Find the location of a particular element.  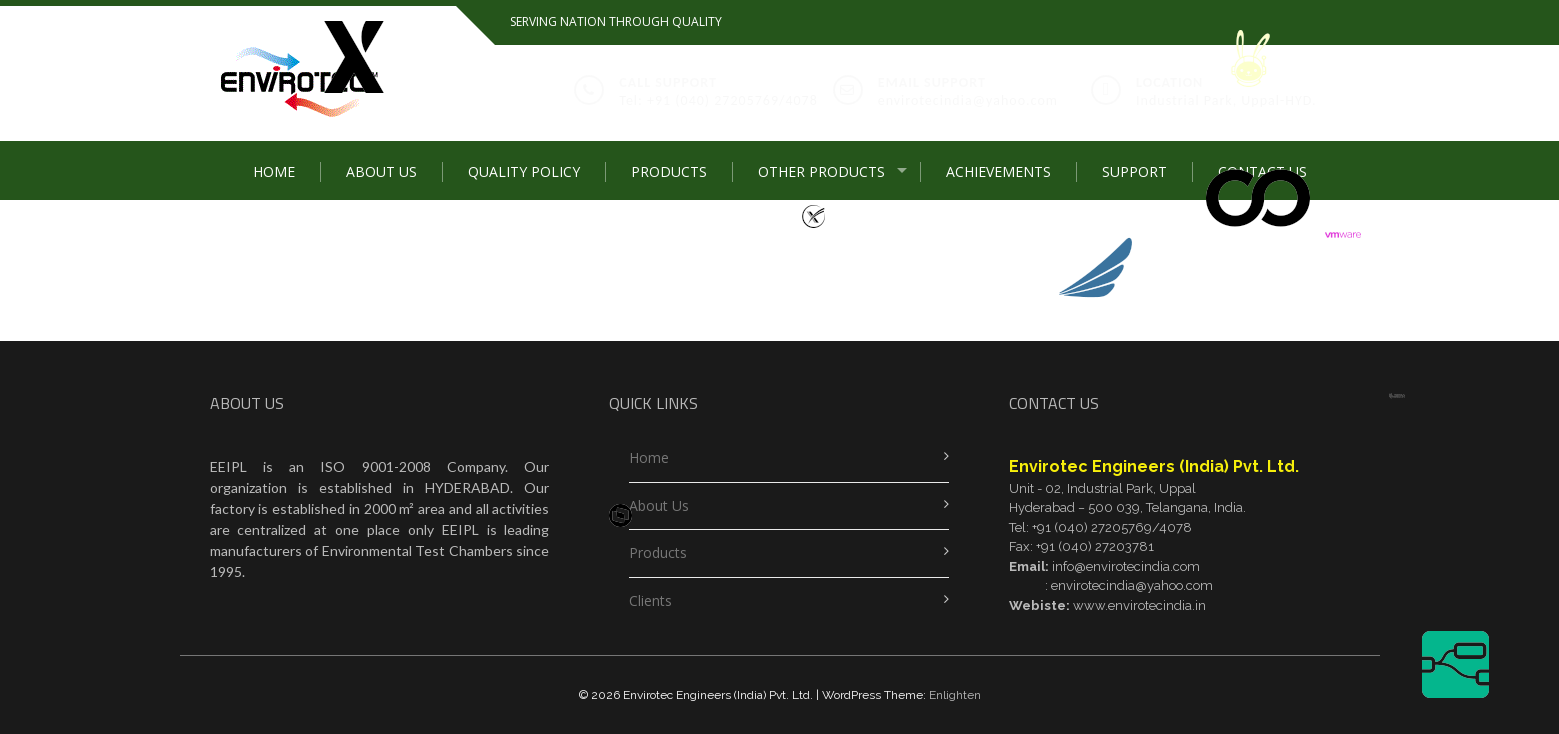

xstate library logo is located at coordinates (354, 57).